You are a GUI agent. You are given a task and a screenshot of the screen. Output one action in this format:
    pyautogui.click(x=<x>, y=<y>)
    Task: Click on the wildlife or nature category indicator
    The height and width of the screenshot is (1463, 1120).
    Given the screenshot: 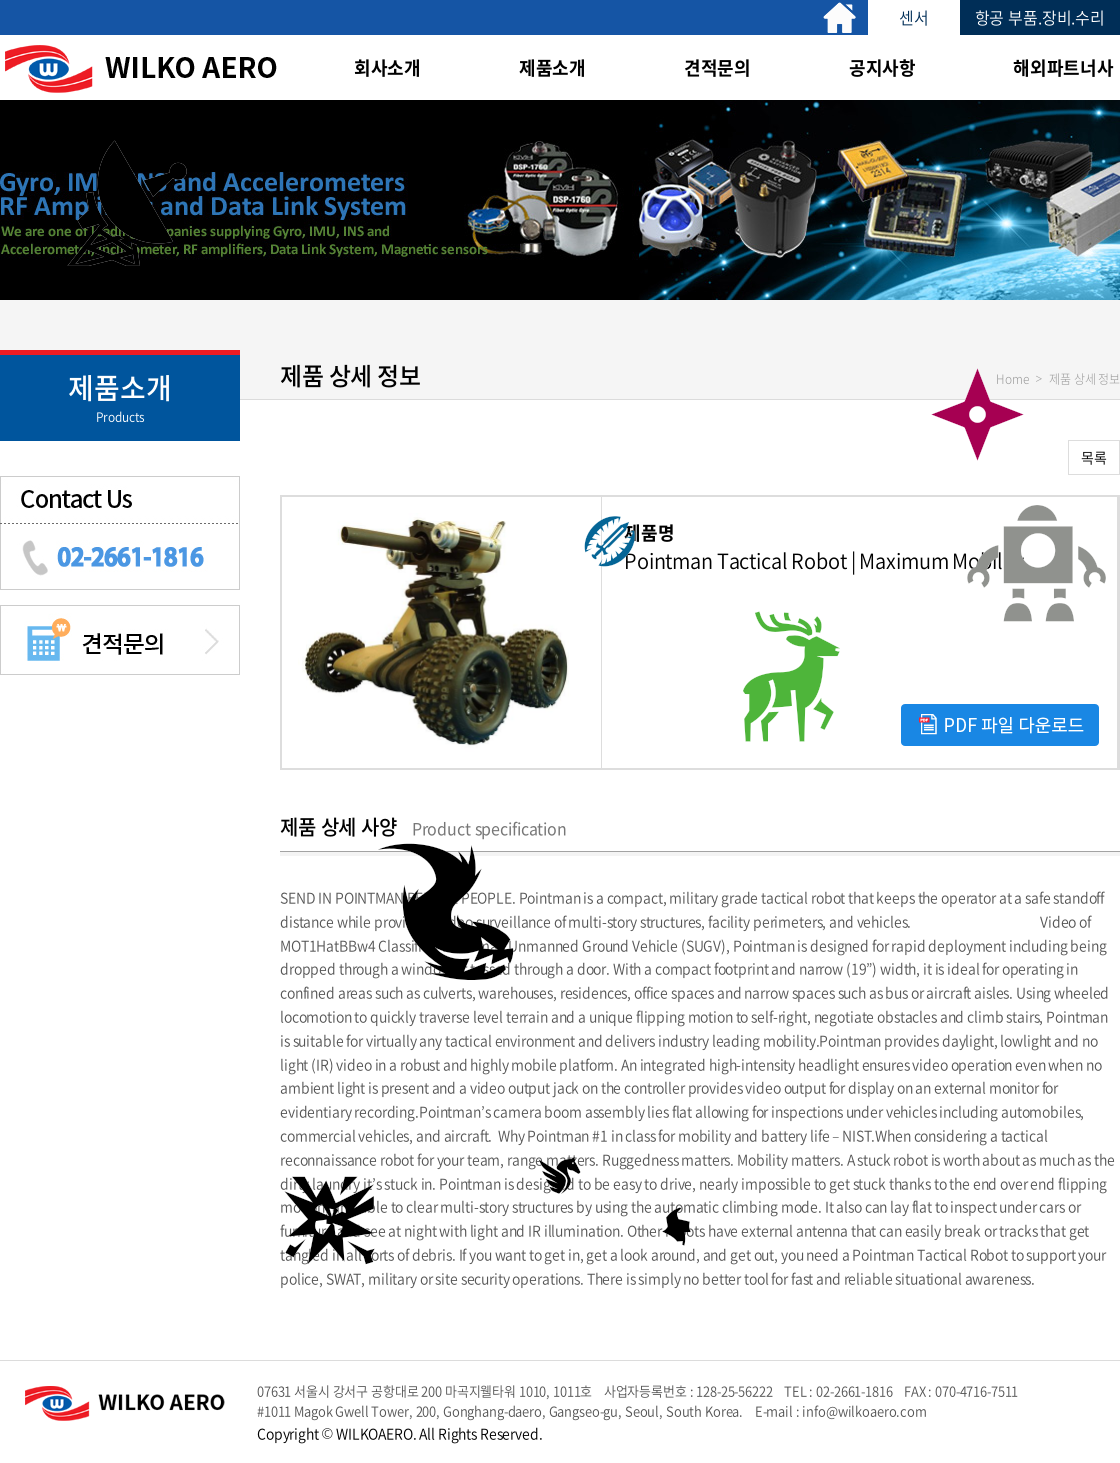 What is the action you would take?
    pyautogui.click(x=791, y=676)
    